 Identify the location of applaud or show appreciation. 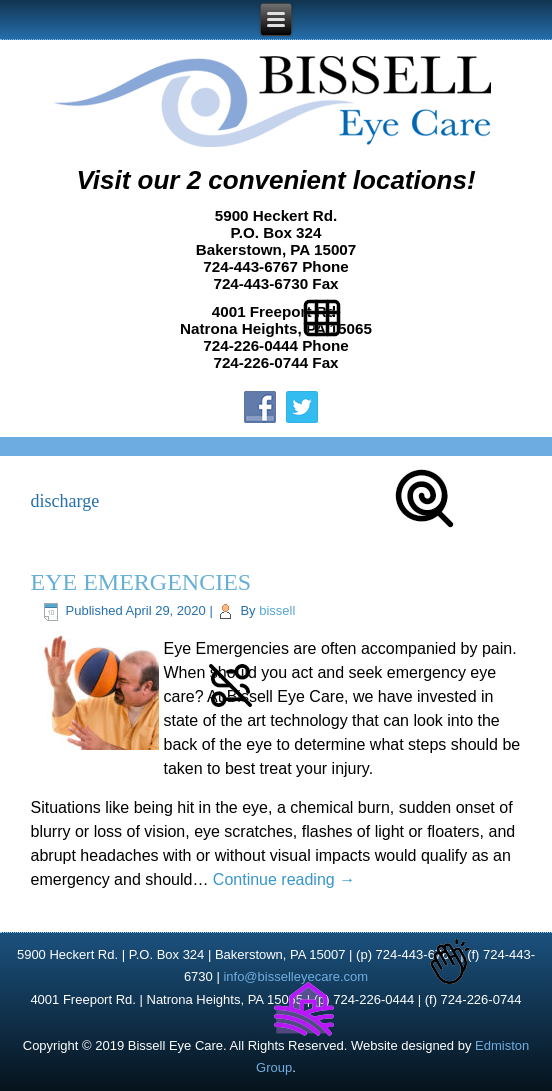
(449, 961).